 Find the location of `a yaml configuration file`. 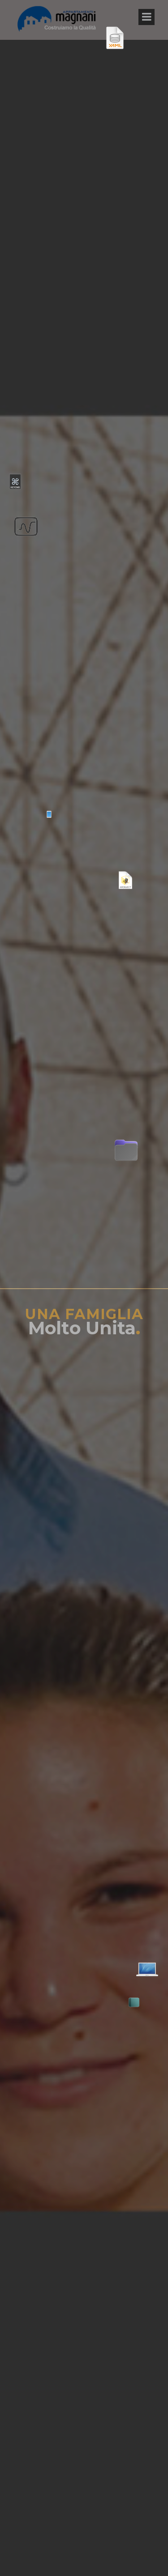

a yaml configuration file is located at coordinates (115, 38).